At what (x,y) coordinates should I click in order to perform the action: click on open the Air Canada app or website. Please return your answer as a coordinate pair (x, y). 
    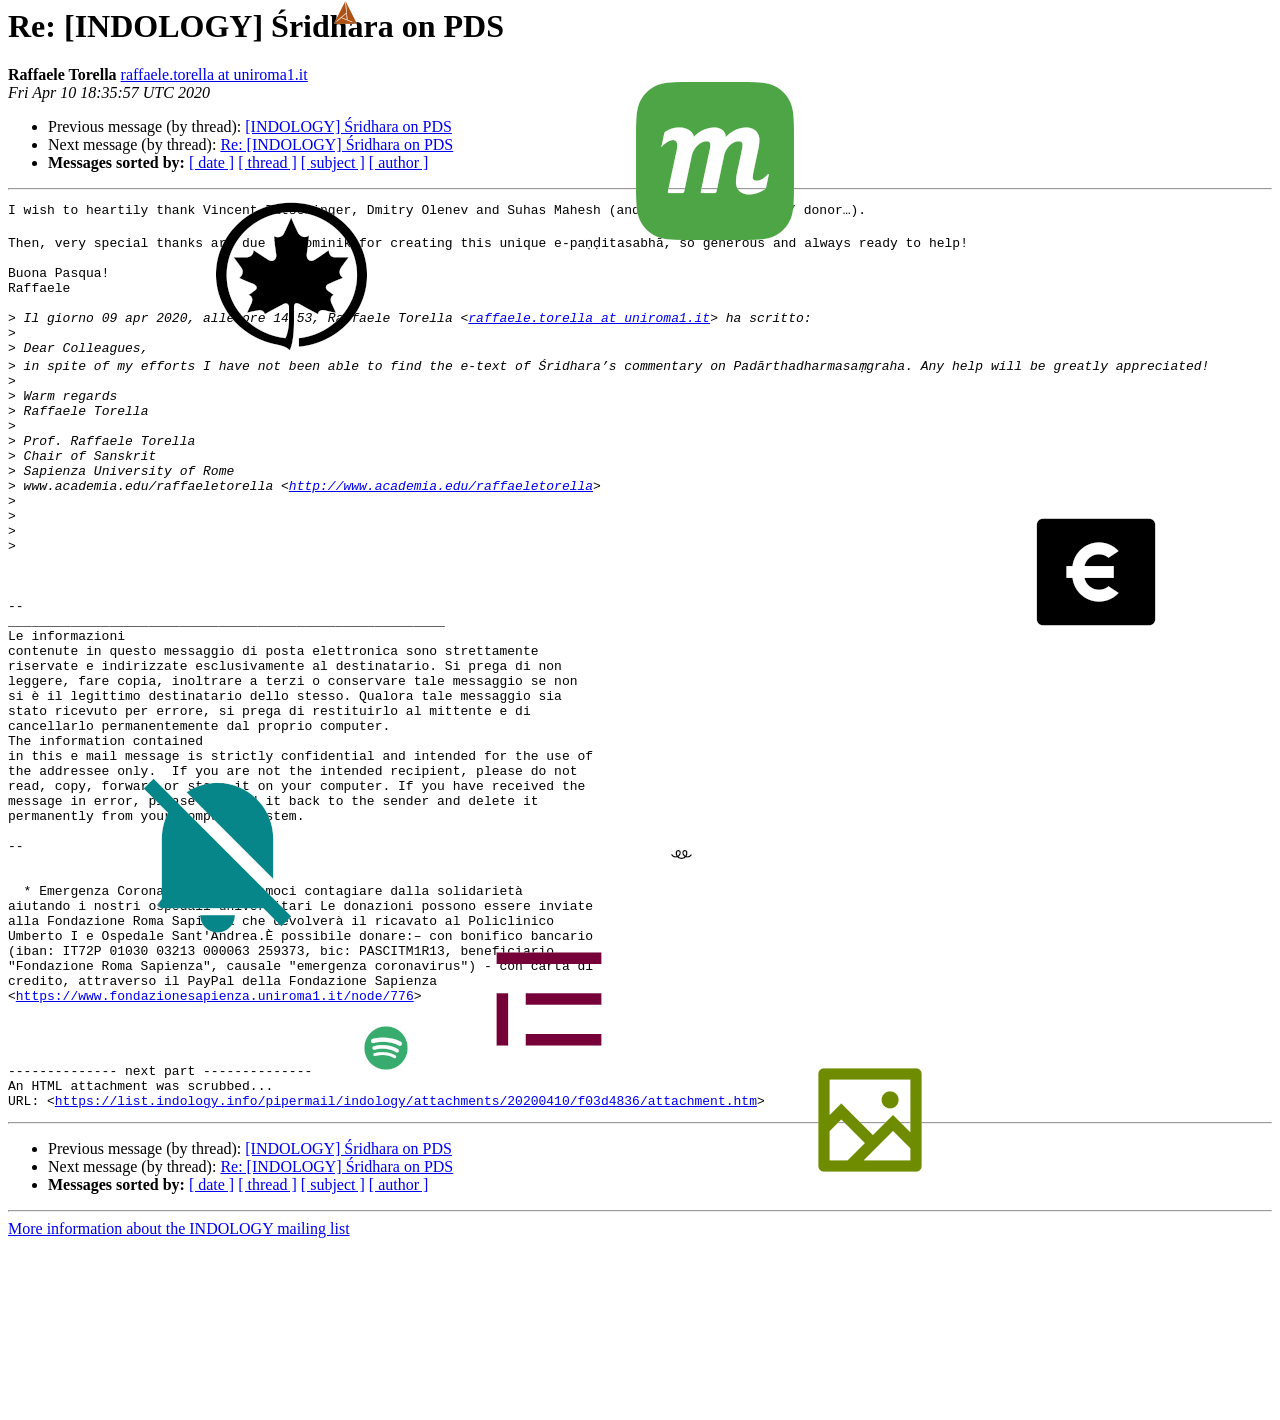
    Looking at the image, I should click on (291, 276).